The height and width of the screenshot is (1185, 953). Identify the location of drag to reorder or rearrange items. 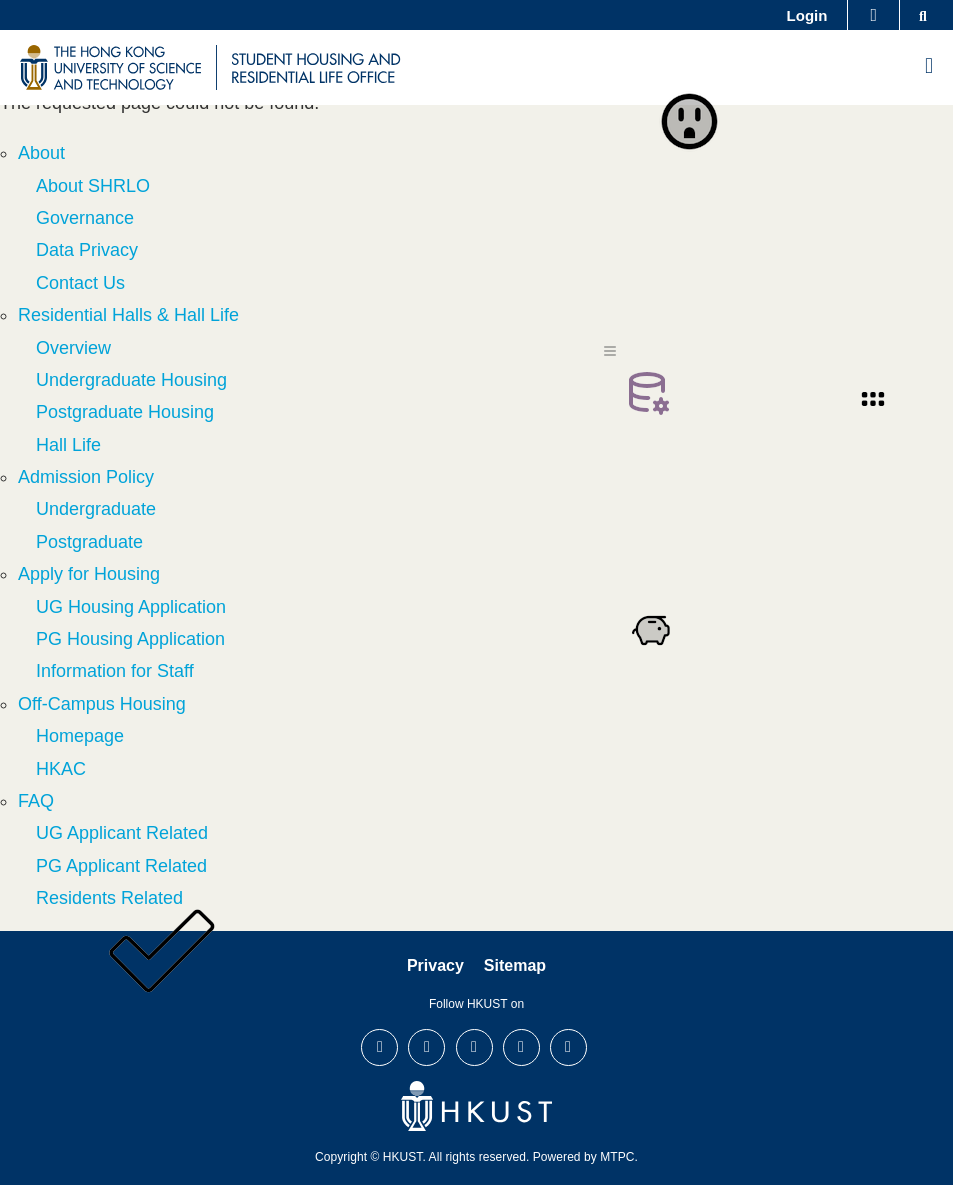
(873, 399).